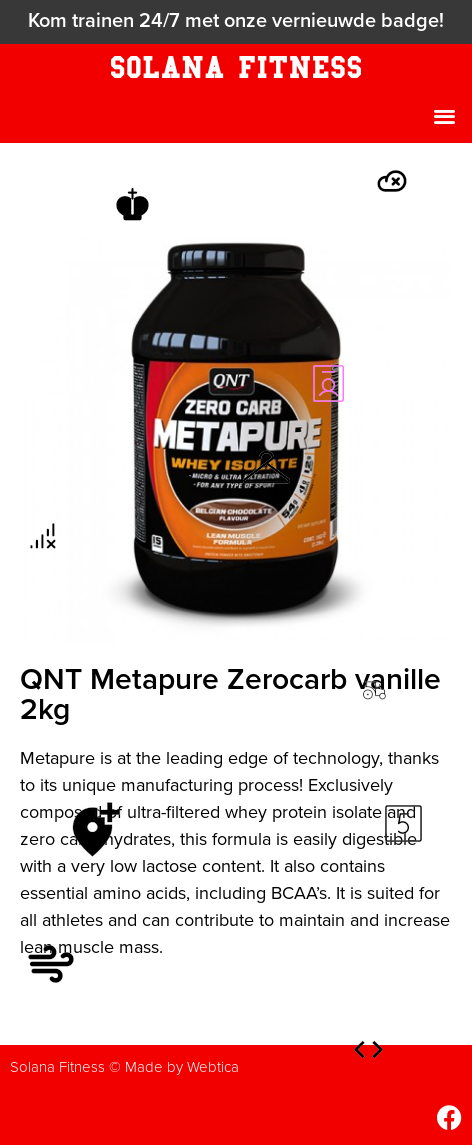 This screenshot has height=1145, width=472. Describe the element at coordinates (266, 469) in the screenshot. I see `access wardrobe or clothing options` at that location.